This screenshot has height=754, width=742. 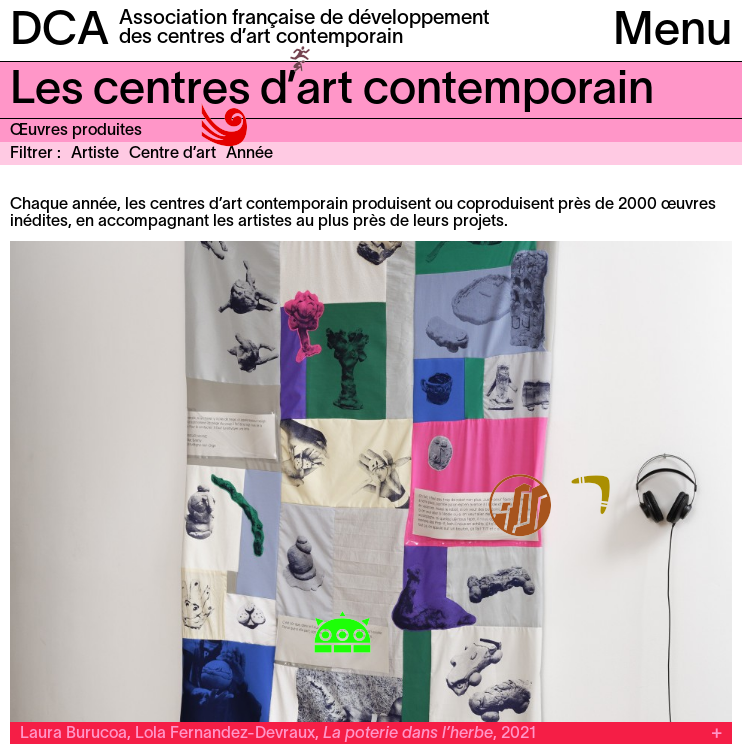 What do you see at coordinates (224, 125) in the screenshot?
I see `indicates wind or air element in a game` at bounding box center [224, 125].